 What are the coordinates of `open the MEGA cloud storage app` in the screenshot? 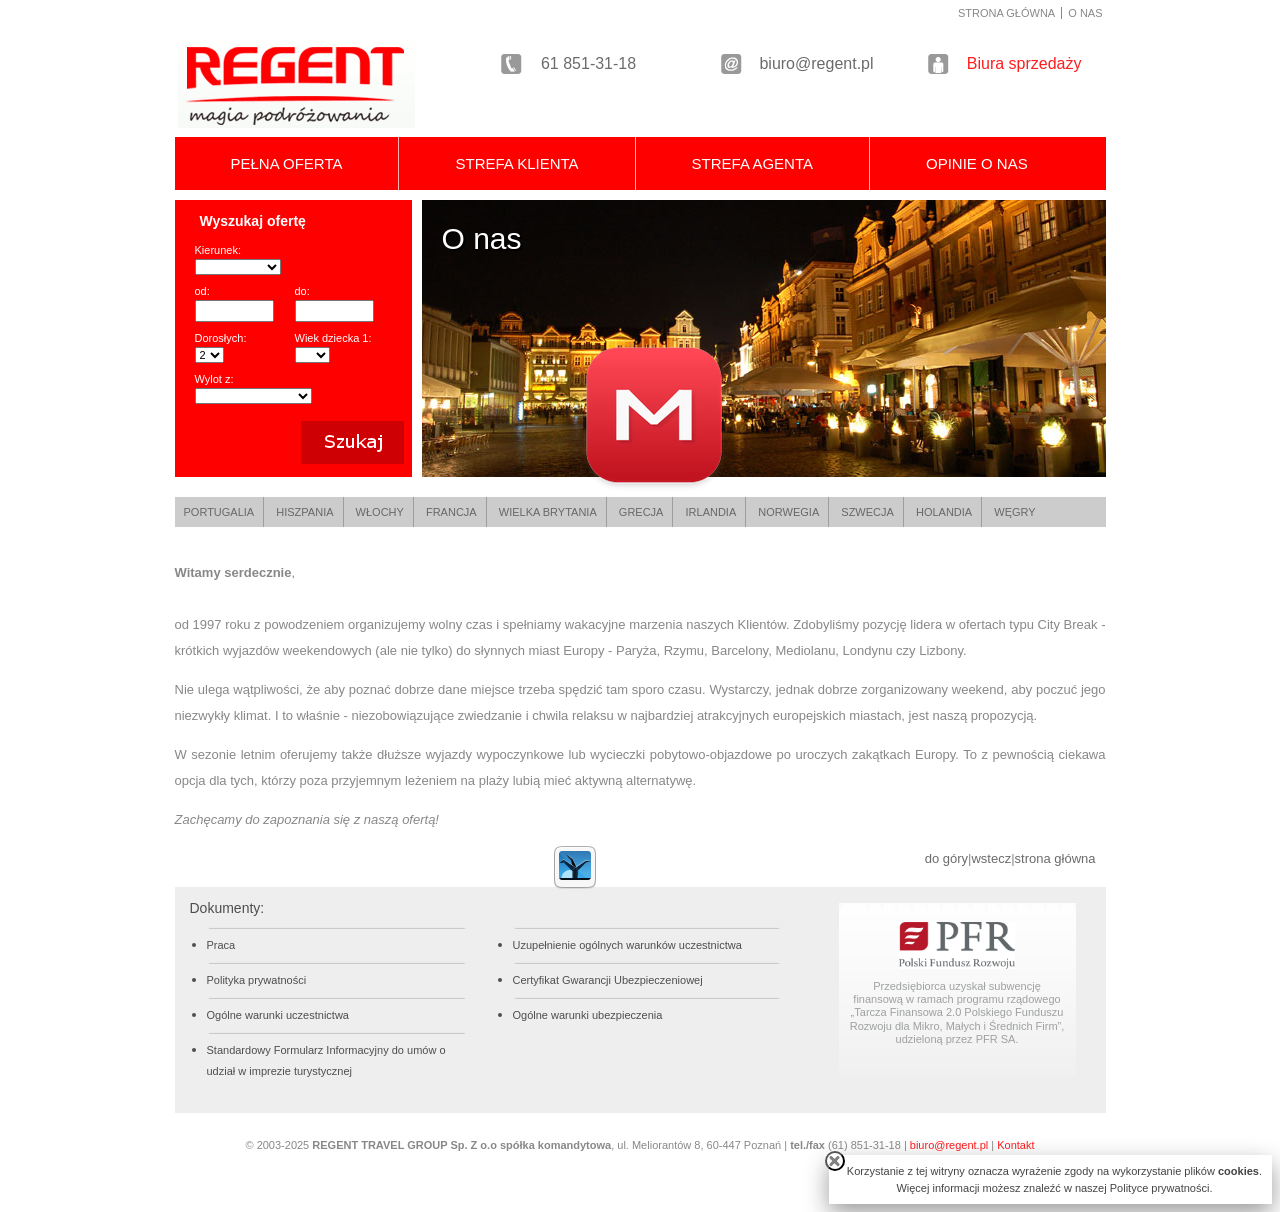 It's located at (654, 415).